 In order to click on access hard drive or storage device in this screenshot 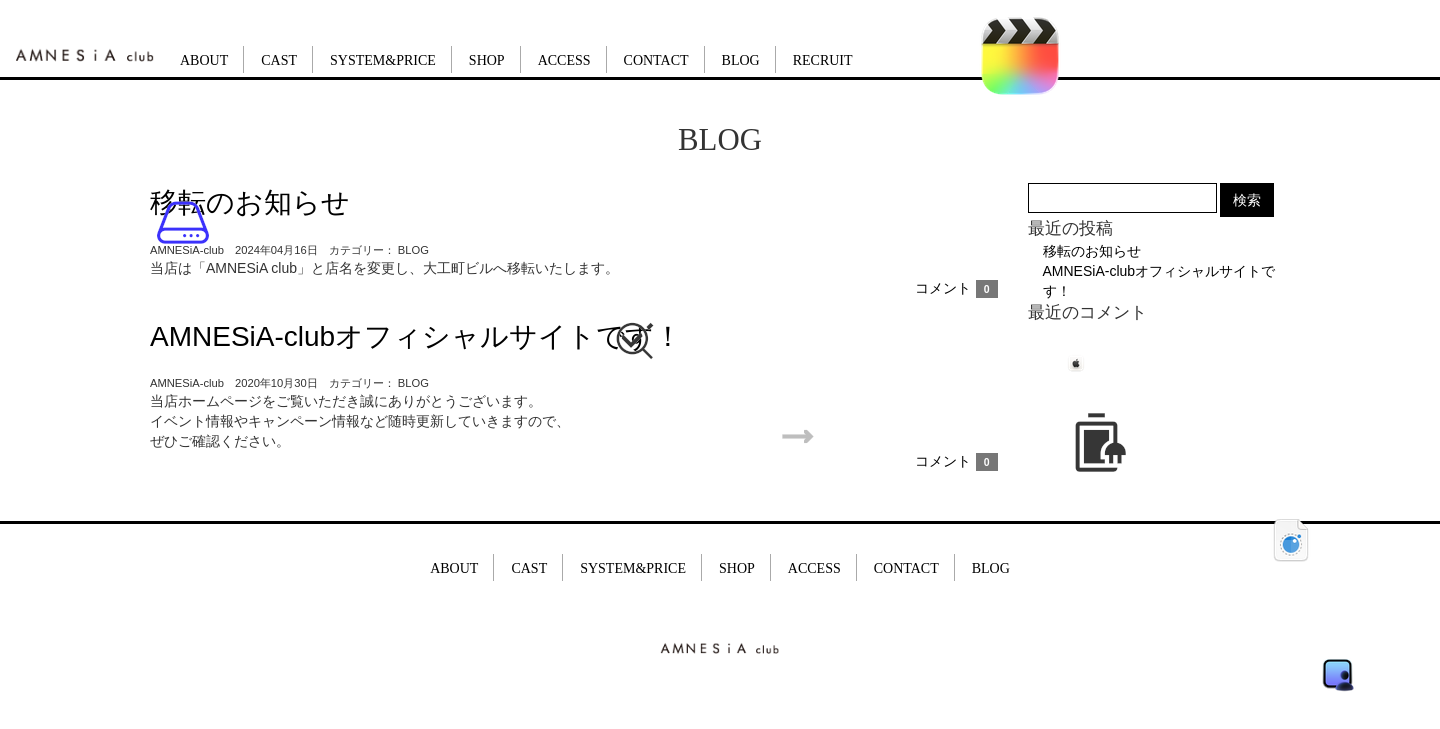, I will do `click(183, 221)`.